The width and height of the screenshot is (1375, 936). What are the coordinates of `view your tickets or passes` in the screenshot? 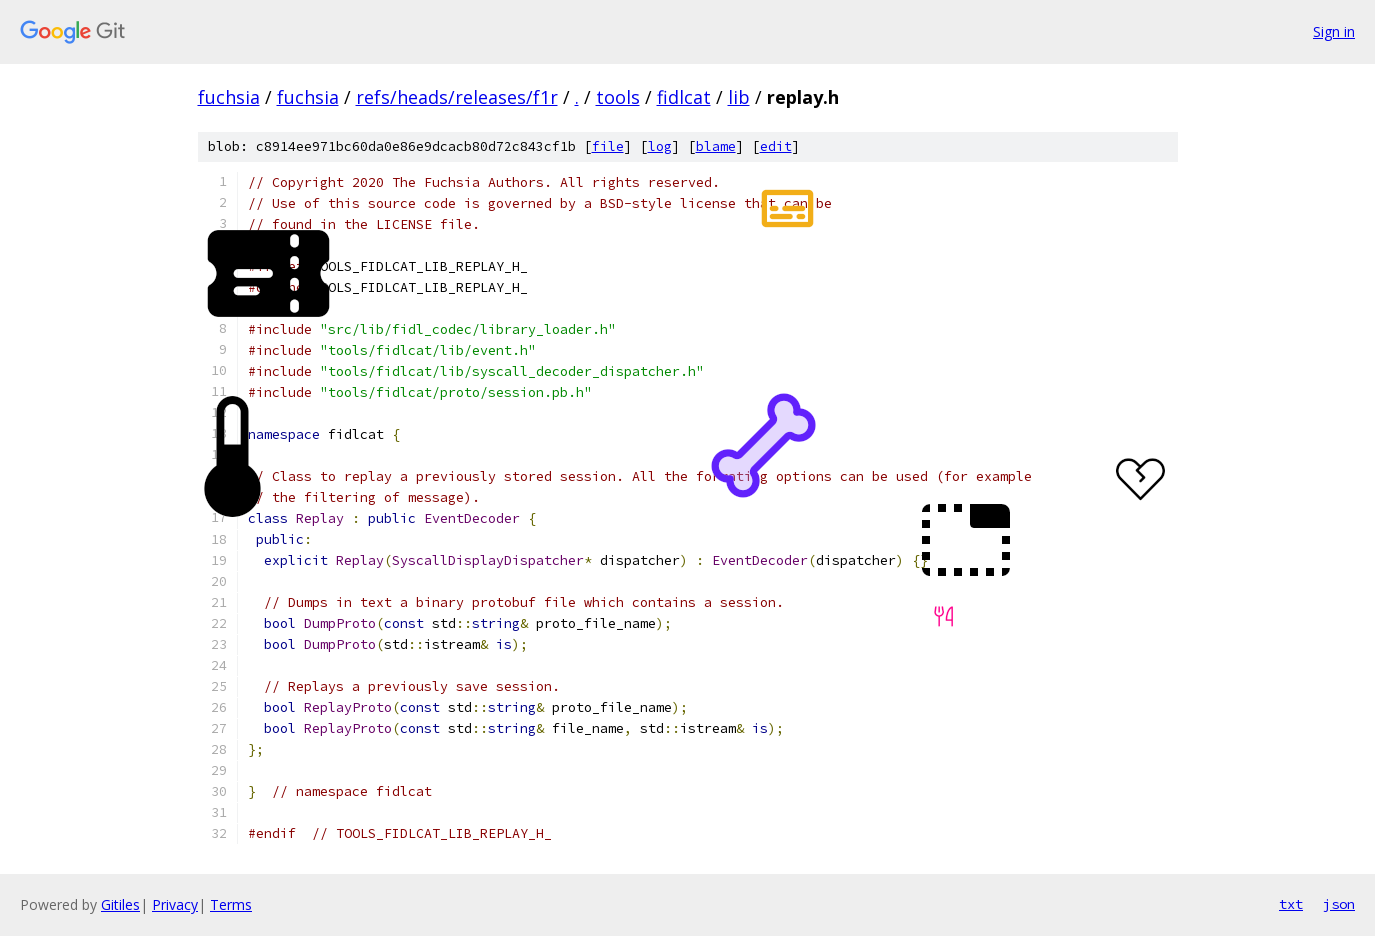 It's located at (268, 273).